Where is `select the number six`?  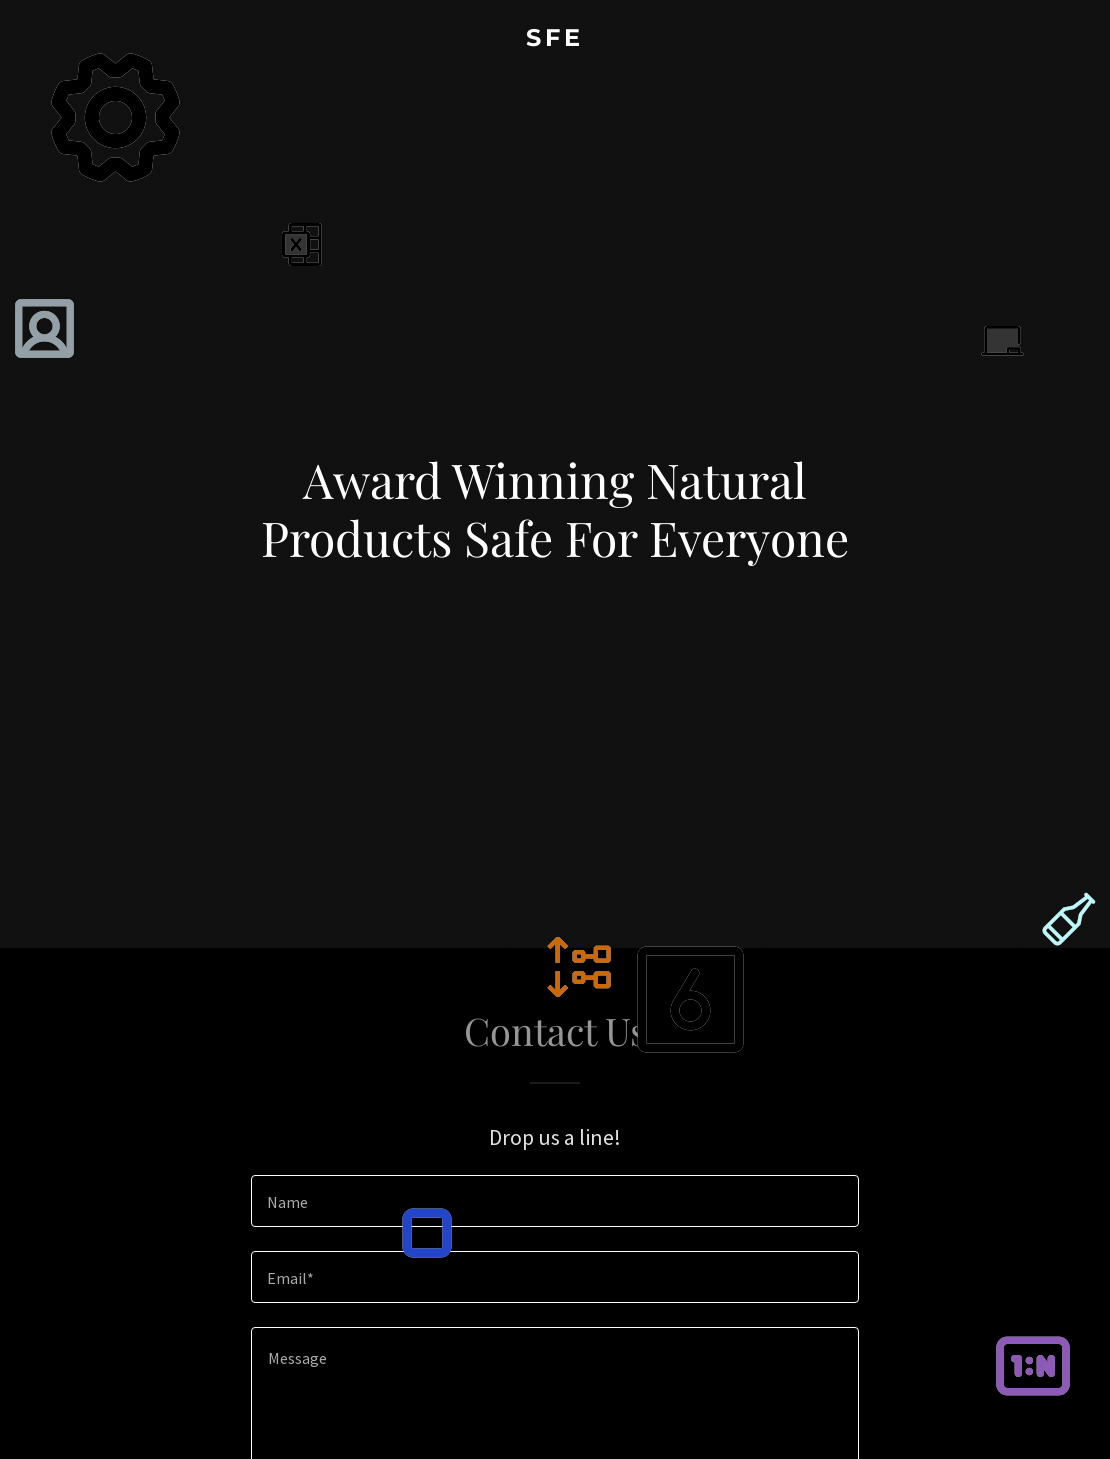 select the number six is located at coordinates (690, 999).